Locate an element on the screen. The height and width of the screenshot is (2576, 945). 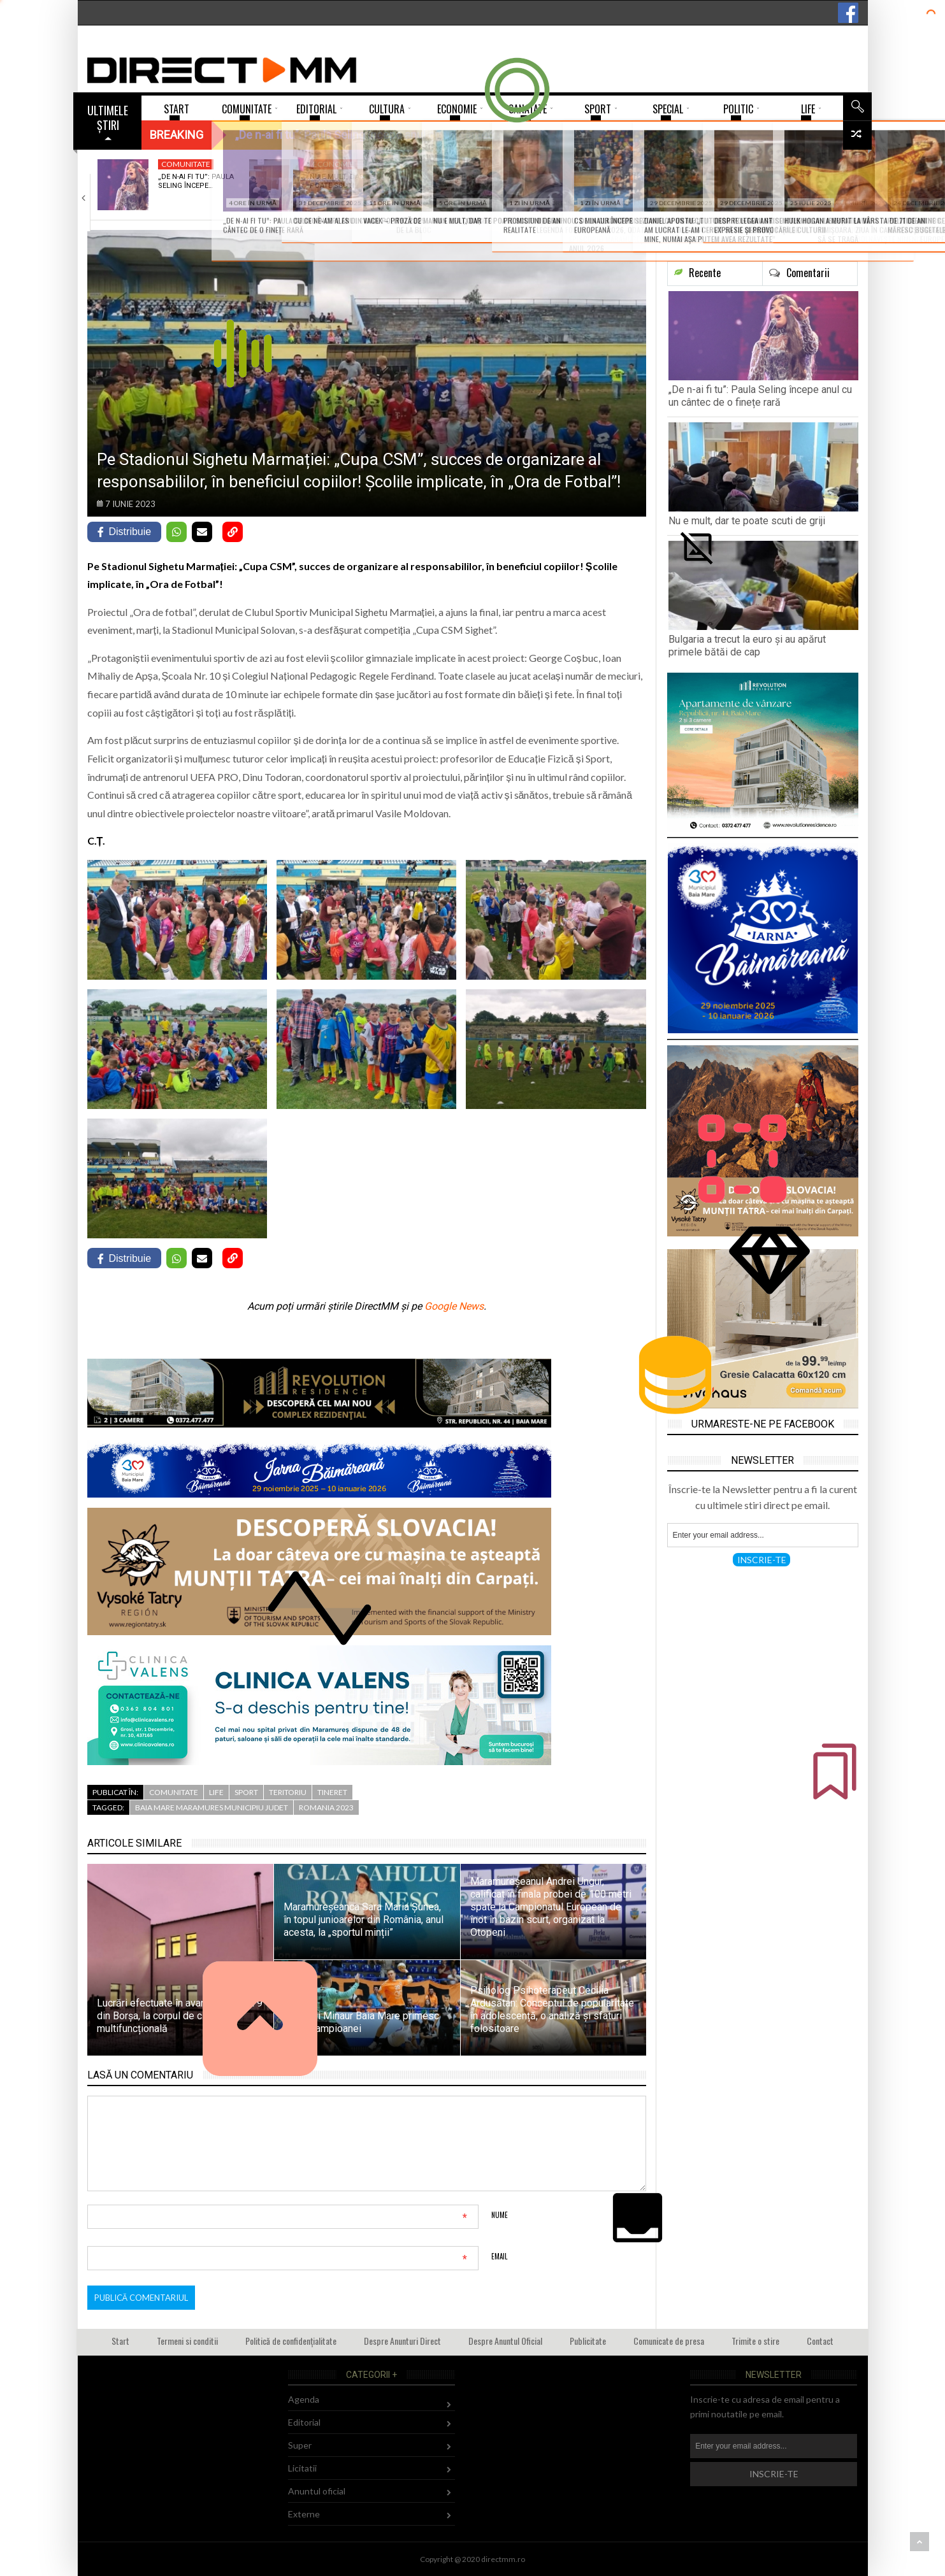
access database or data storage is located at coordinates (675, 1375).